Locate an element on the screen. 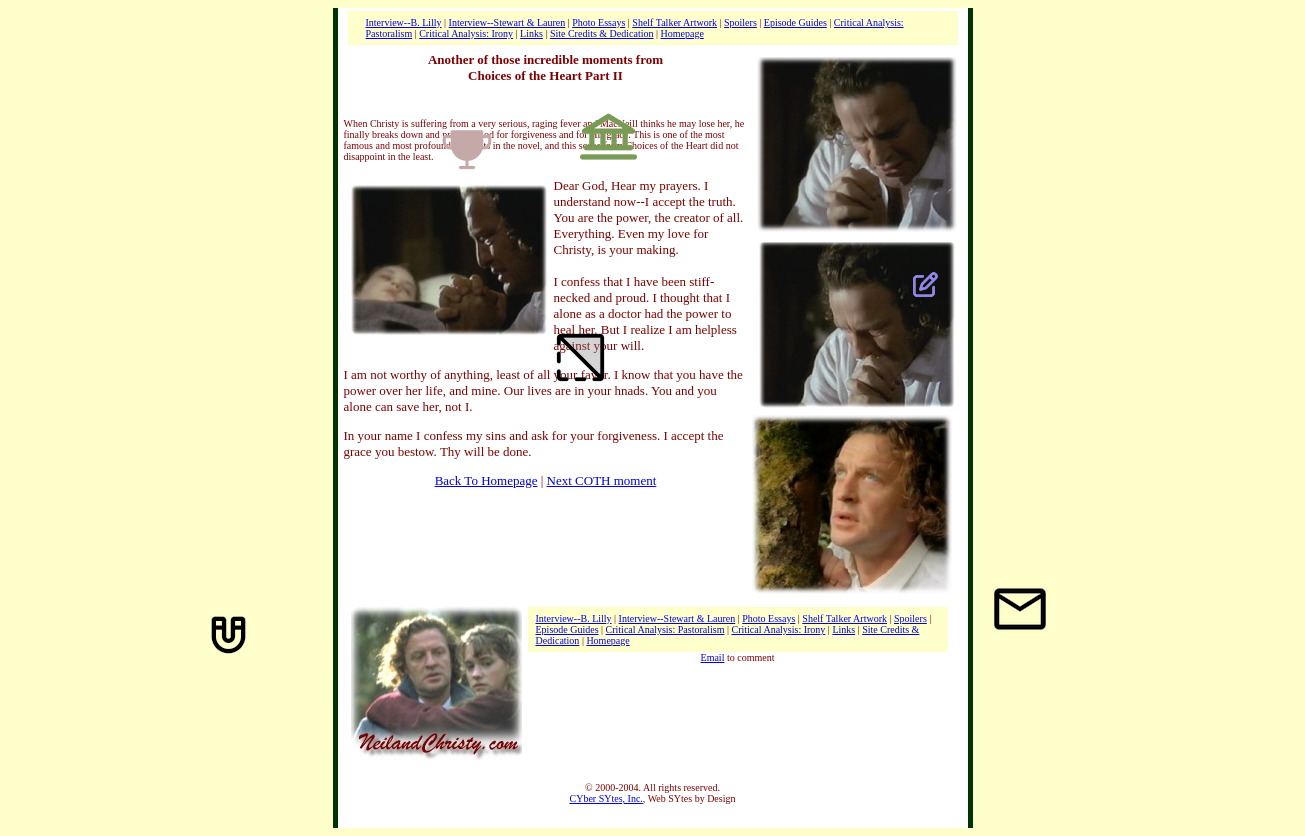 This screenshot has height=836, width=1305. access banking or financial services is located at coordinates (608, 138).